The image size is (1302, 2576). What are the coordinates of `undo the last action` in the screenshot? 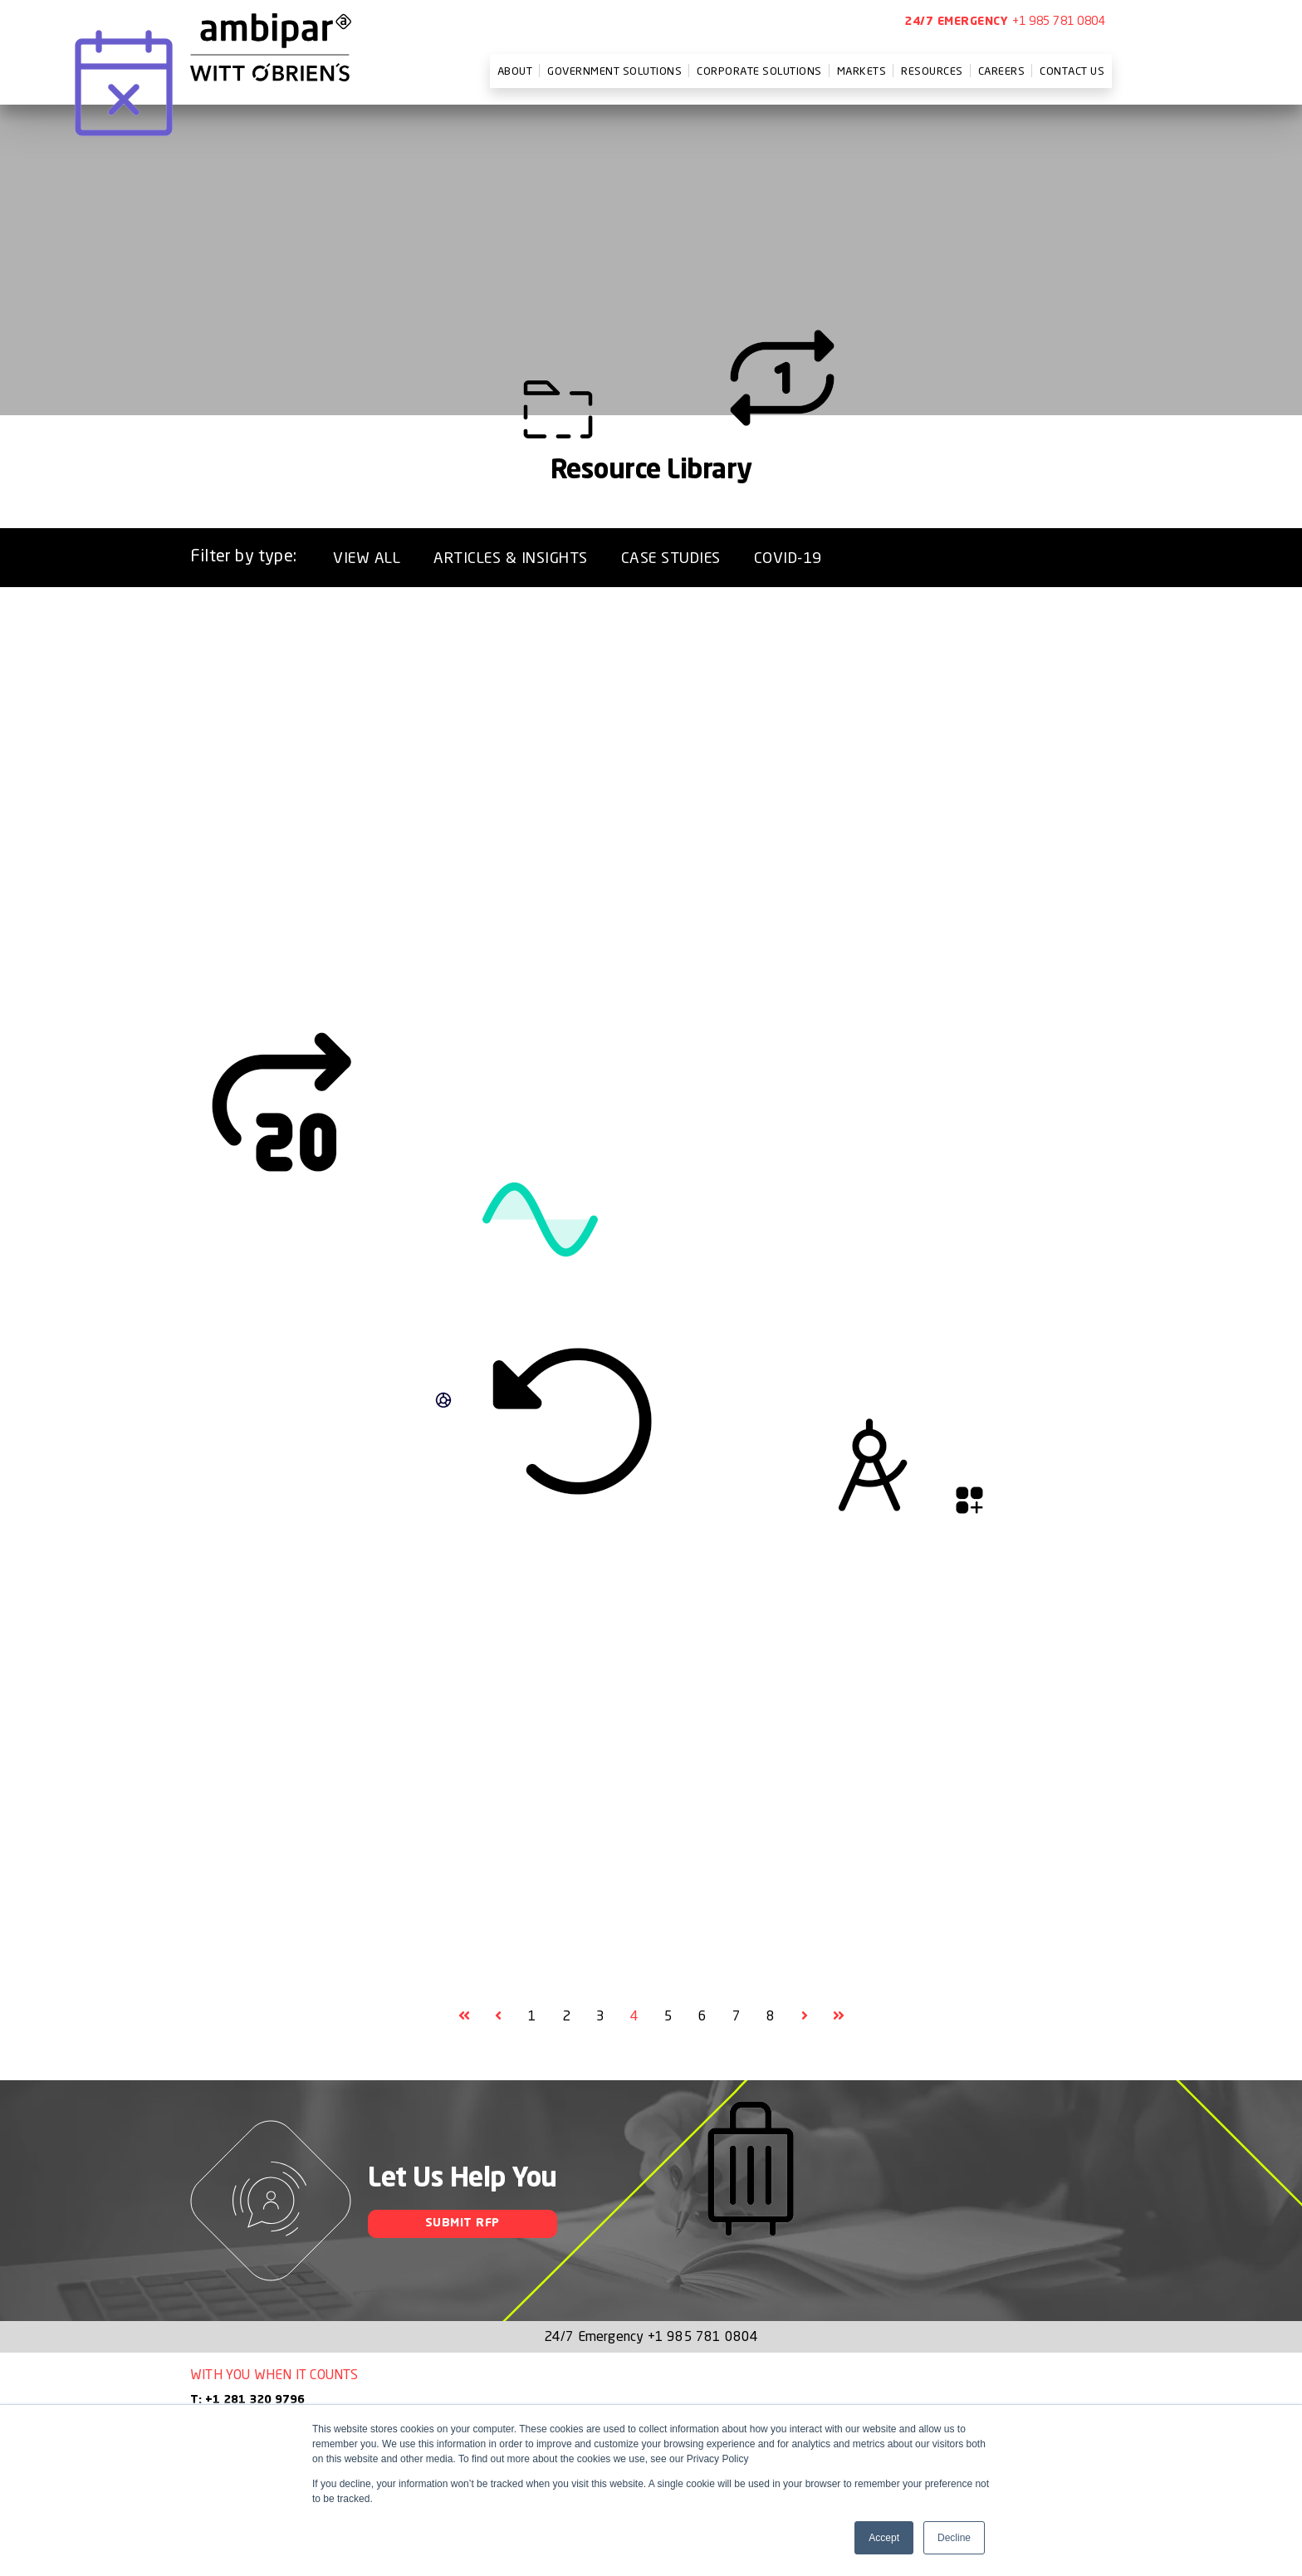 It's located at (578, 1421).